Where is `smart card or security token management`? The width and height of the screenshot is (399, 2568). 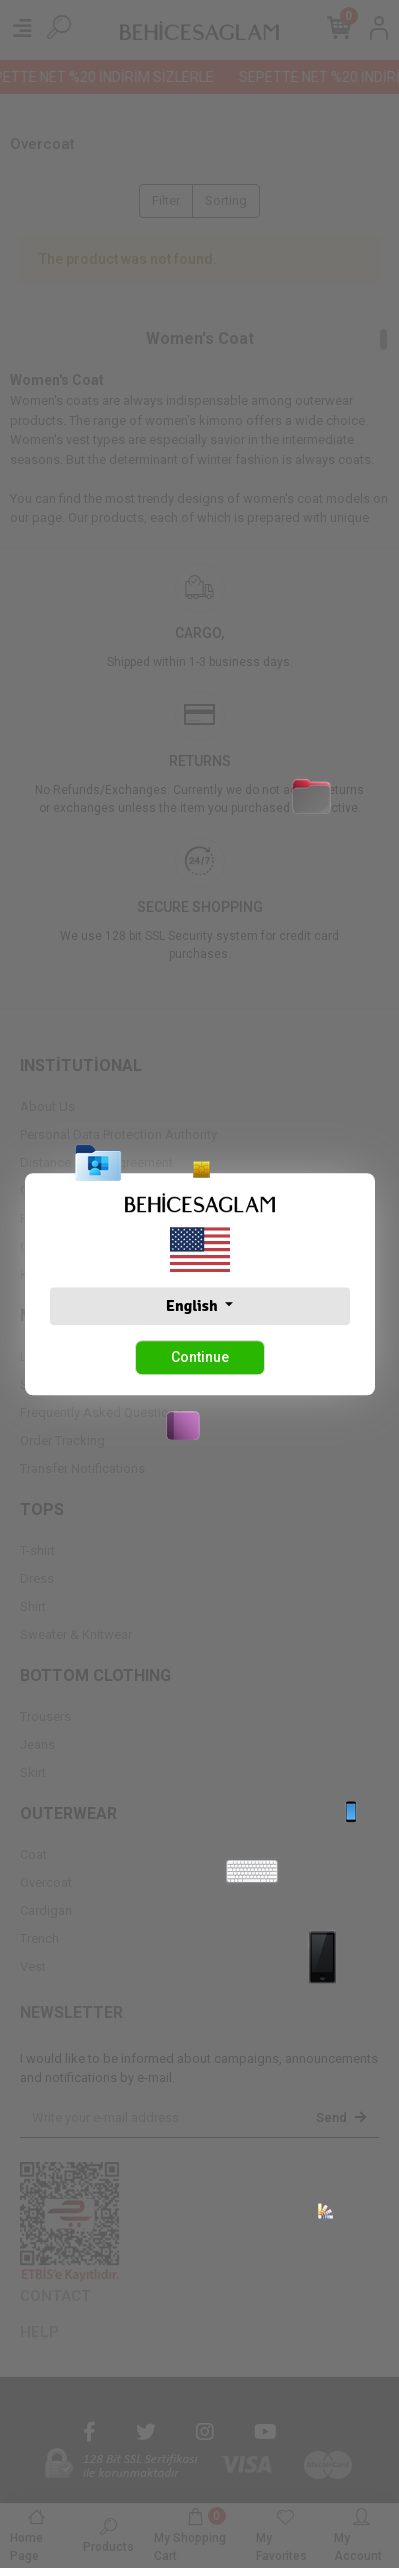 smart card or security token management is located at coordinates (201, 1169).